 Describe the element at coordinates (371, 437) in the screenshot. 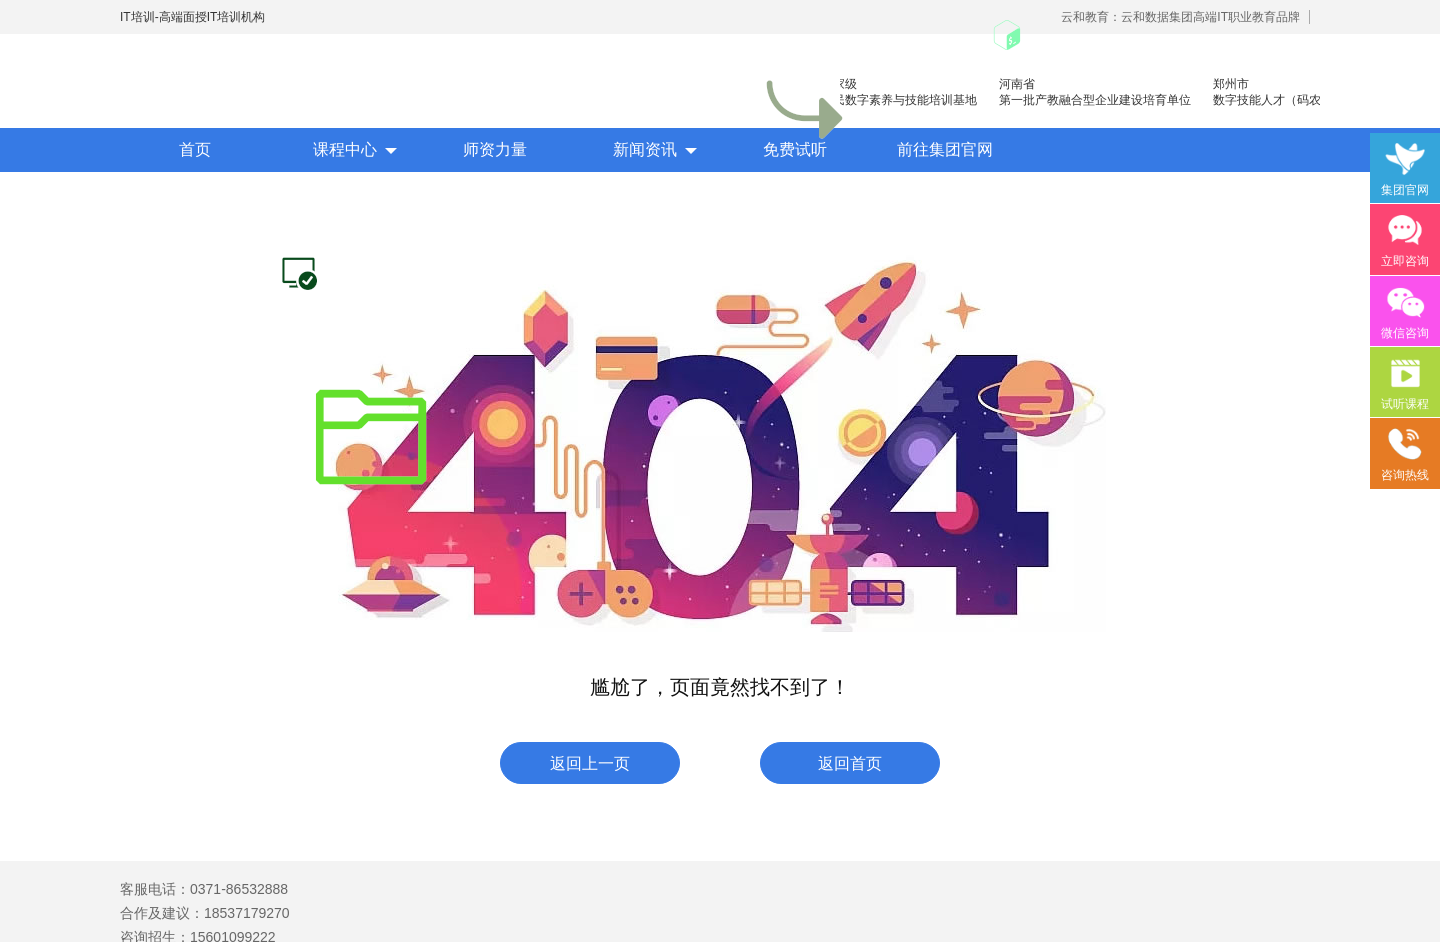

I see `open file folder` at that location.